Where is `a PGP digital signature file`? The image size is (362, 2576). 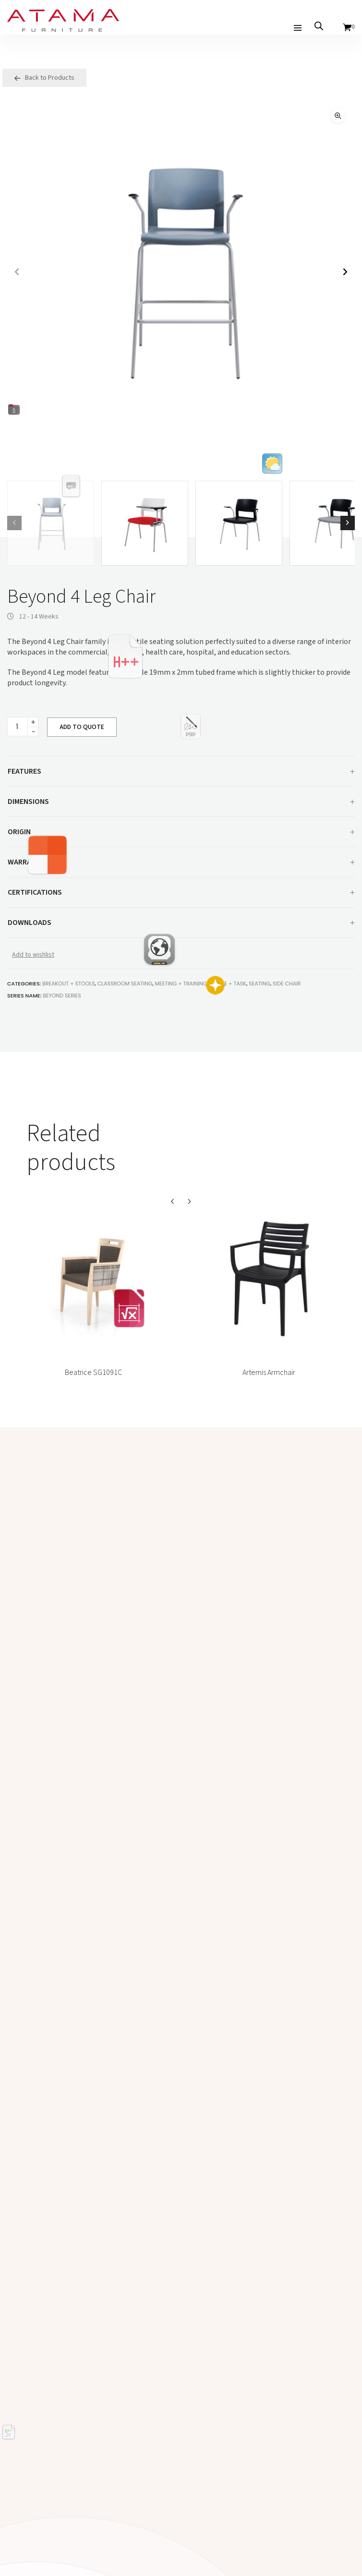 a PGP digital signature file is located at coordinates (191, 727).